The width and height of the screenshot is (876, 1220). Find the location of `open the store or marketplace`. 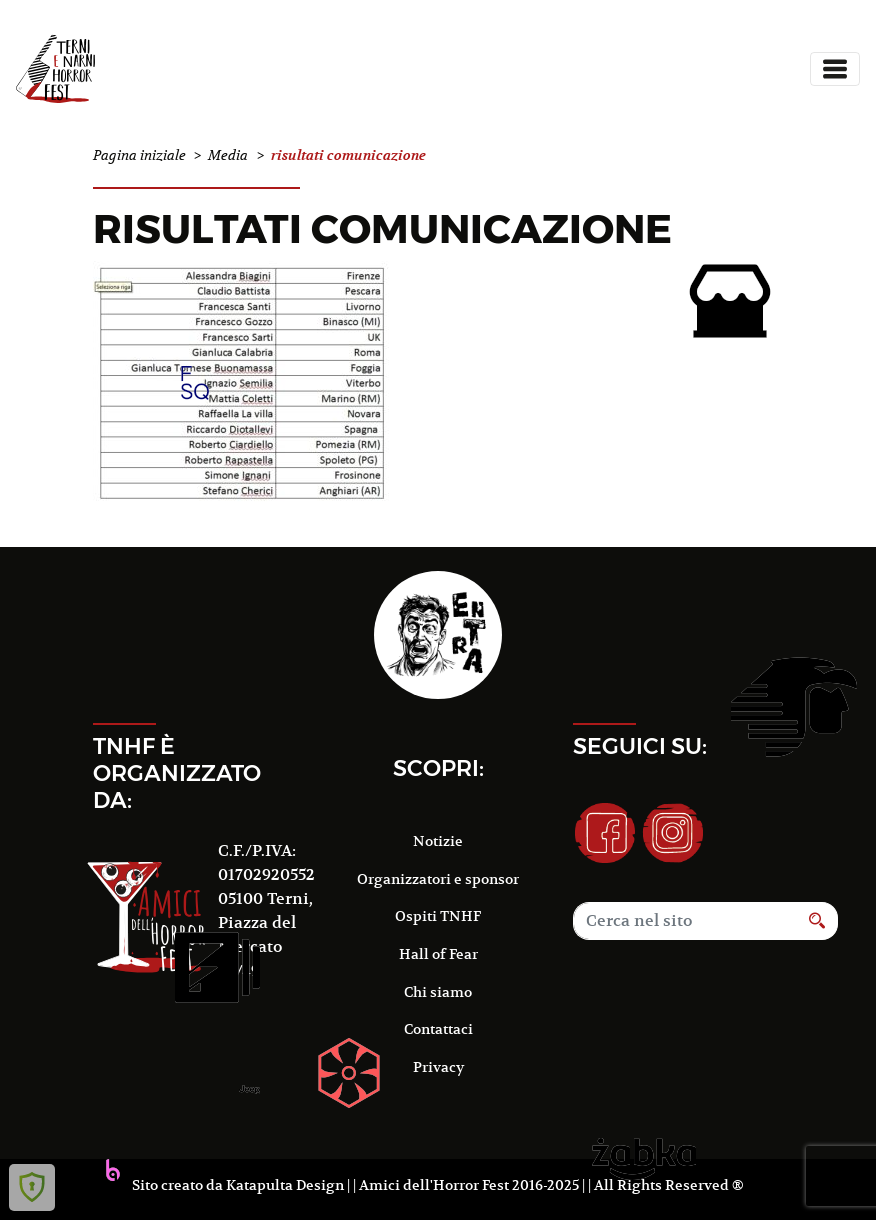

open the store or marketplace is located at coordinates (730, 301).